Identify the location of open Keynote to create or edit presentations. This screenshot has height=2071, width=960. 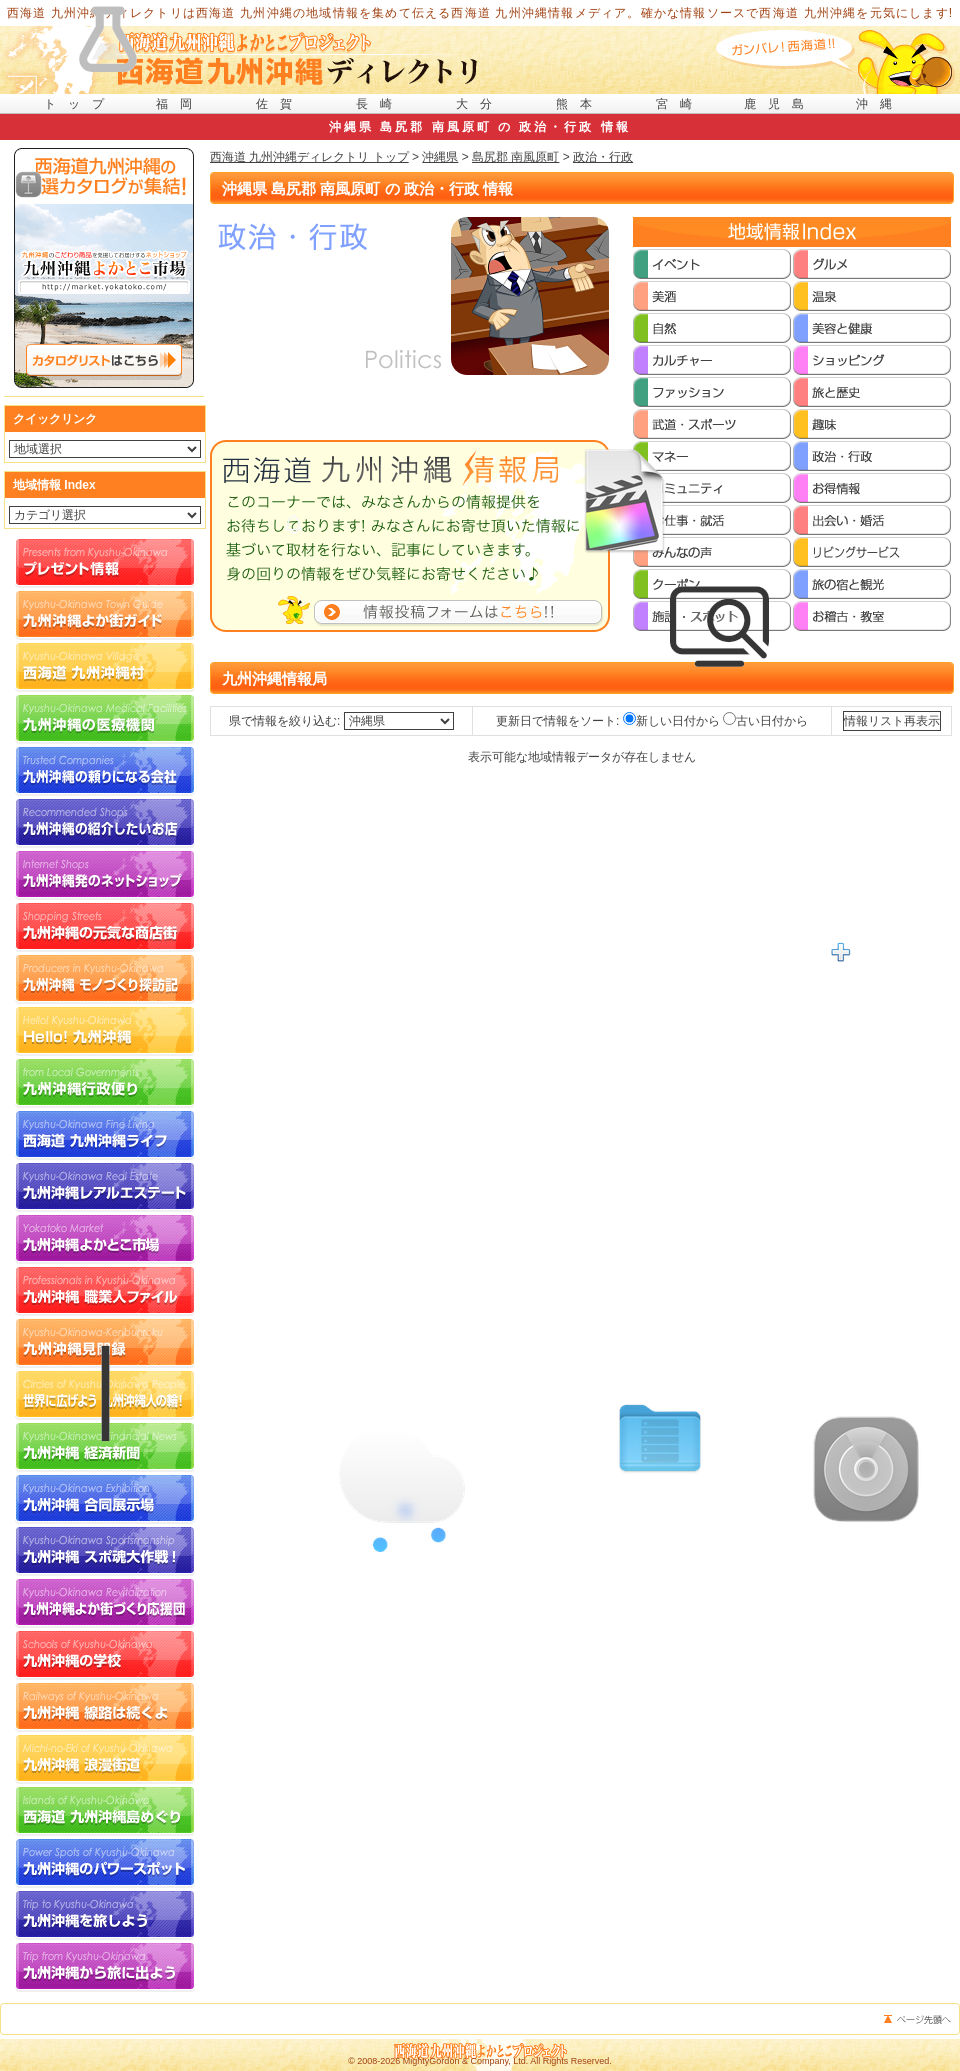
(28, 184).